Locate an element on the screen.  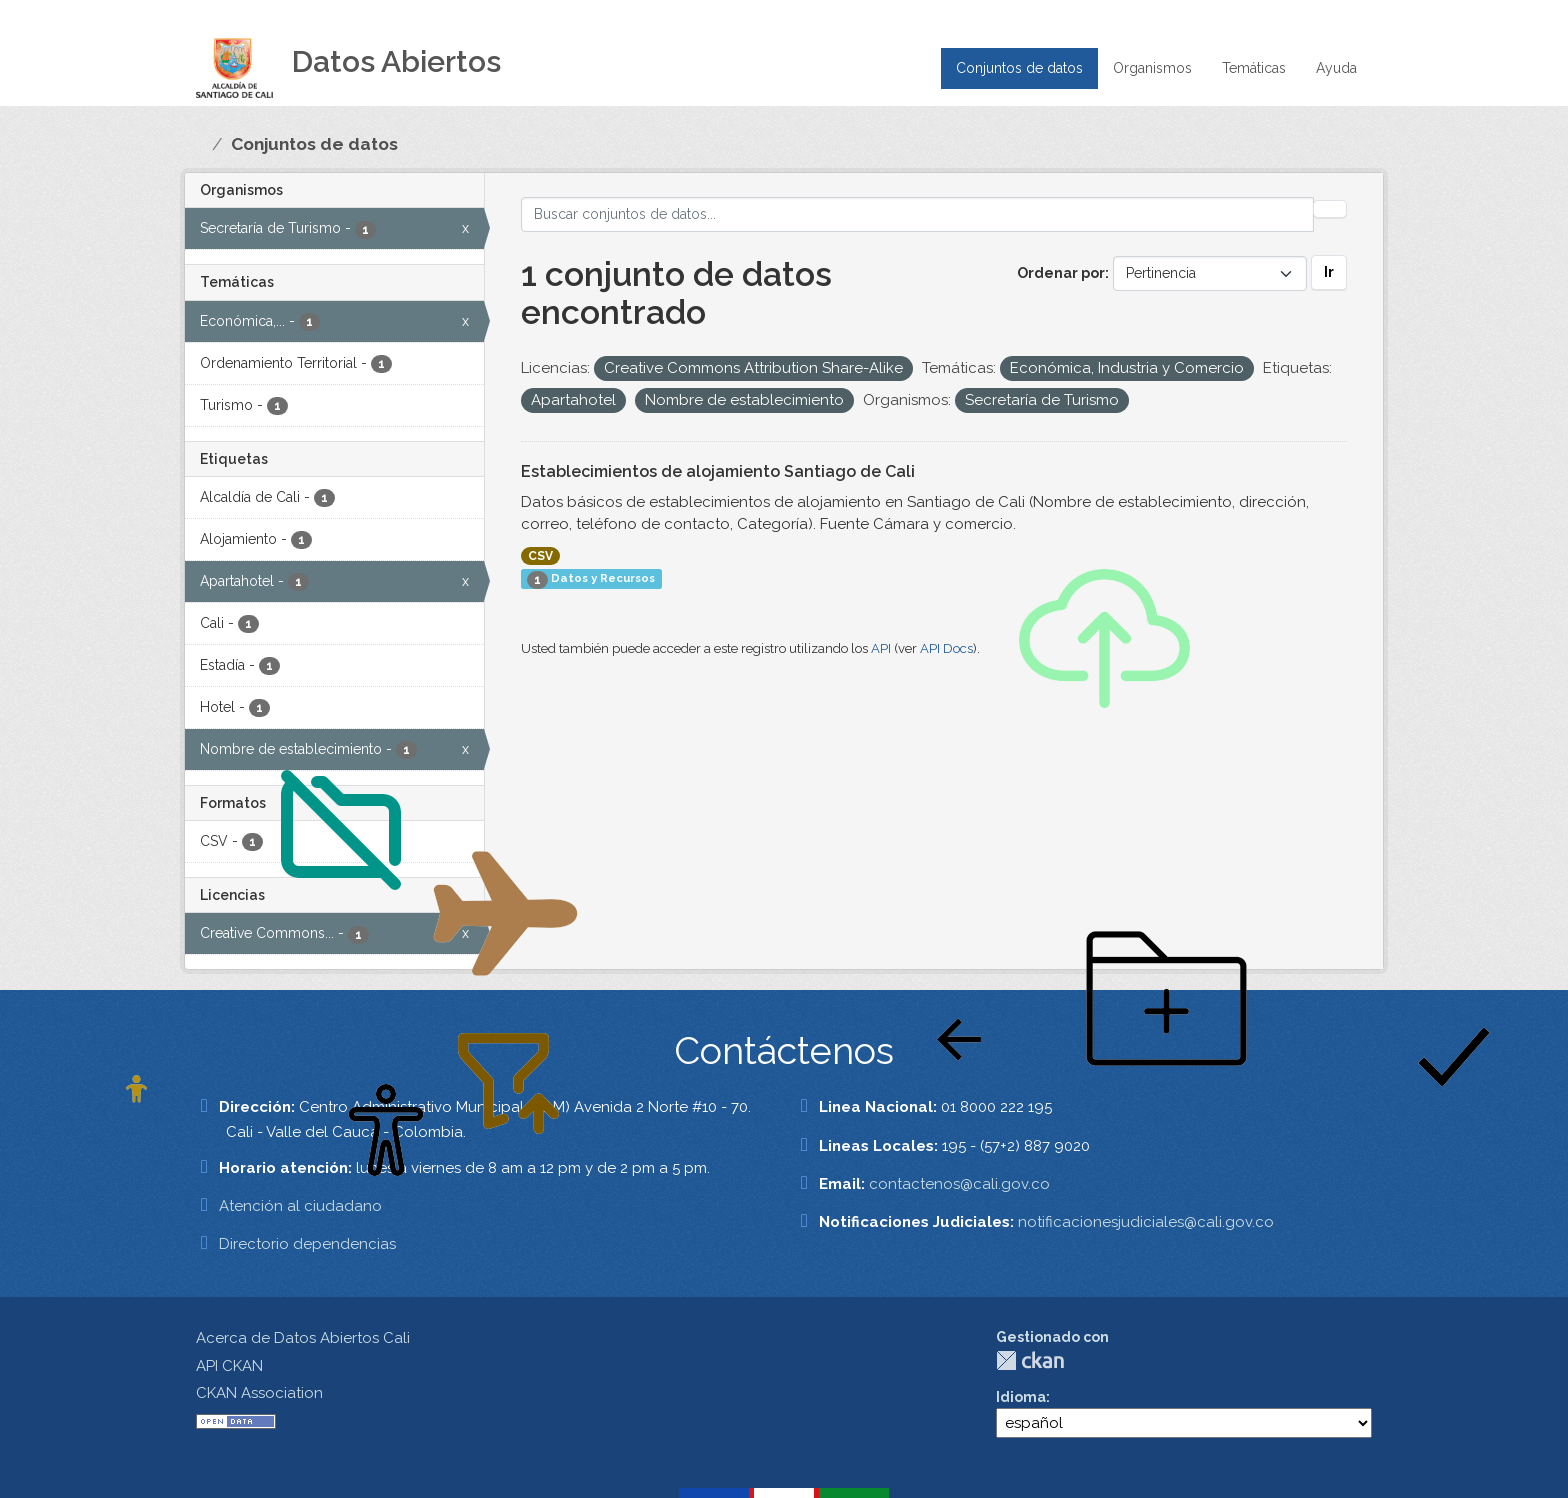
access accessibility settings is located at coordinates (386, 1130).